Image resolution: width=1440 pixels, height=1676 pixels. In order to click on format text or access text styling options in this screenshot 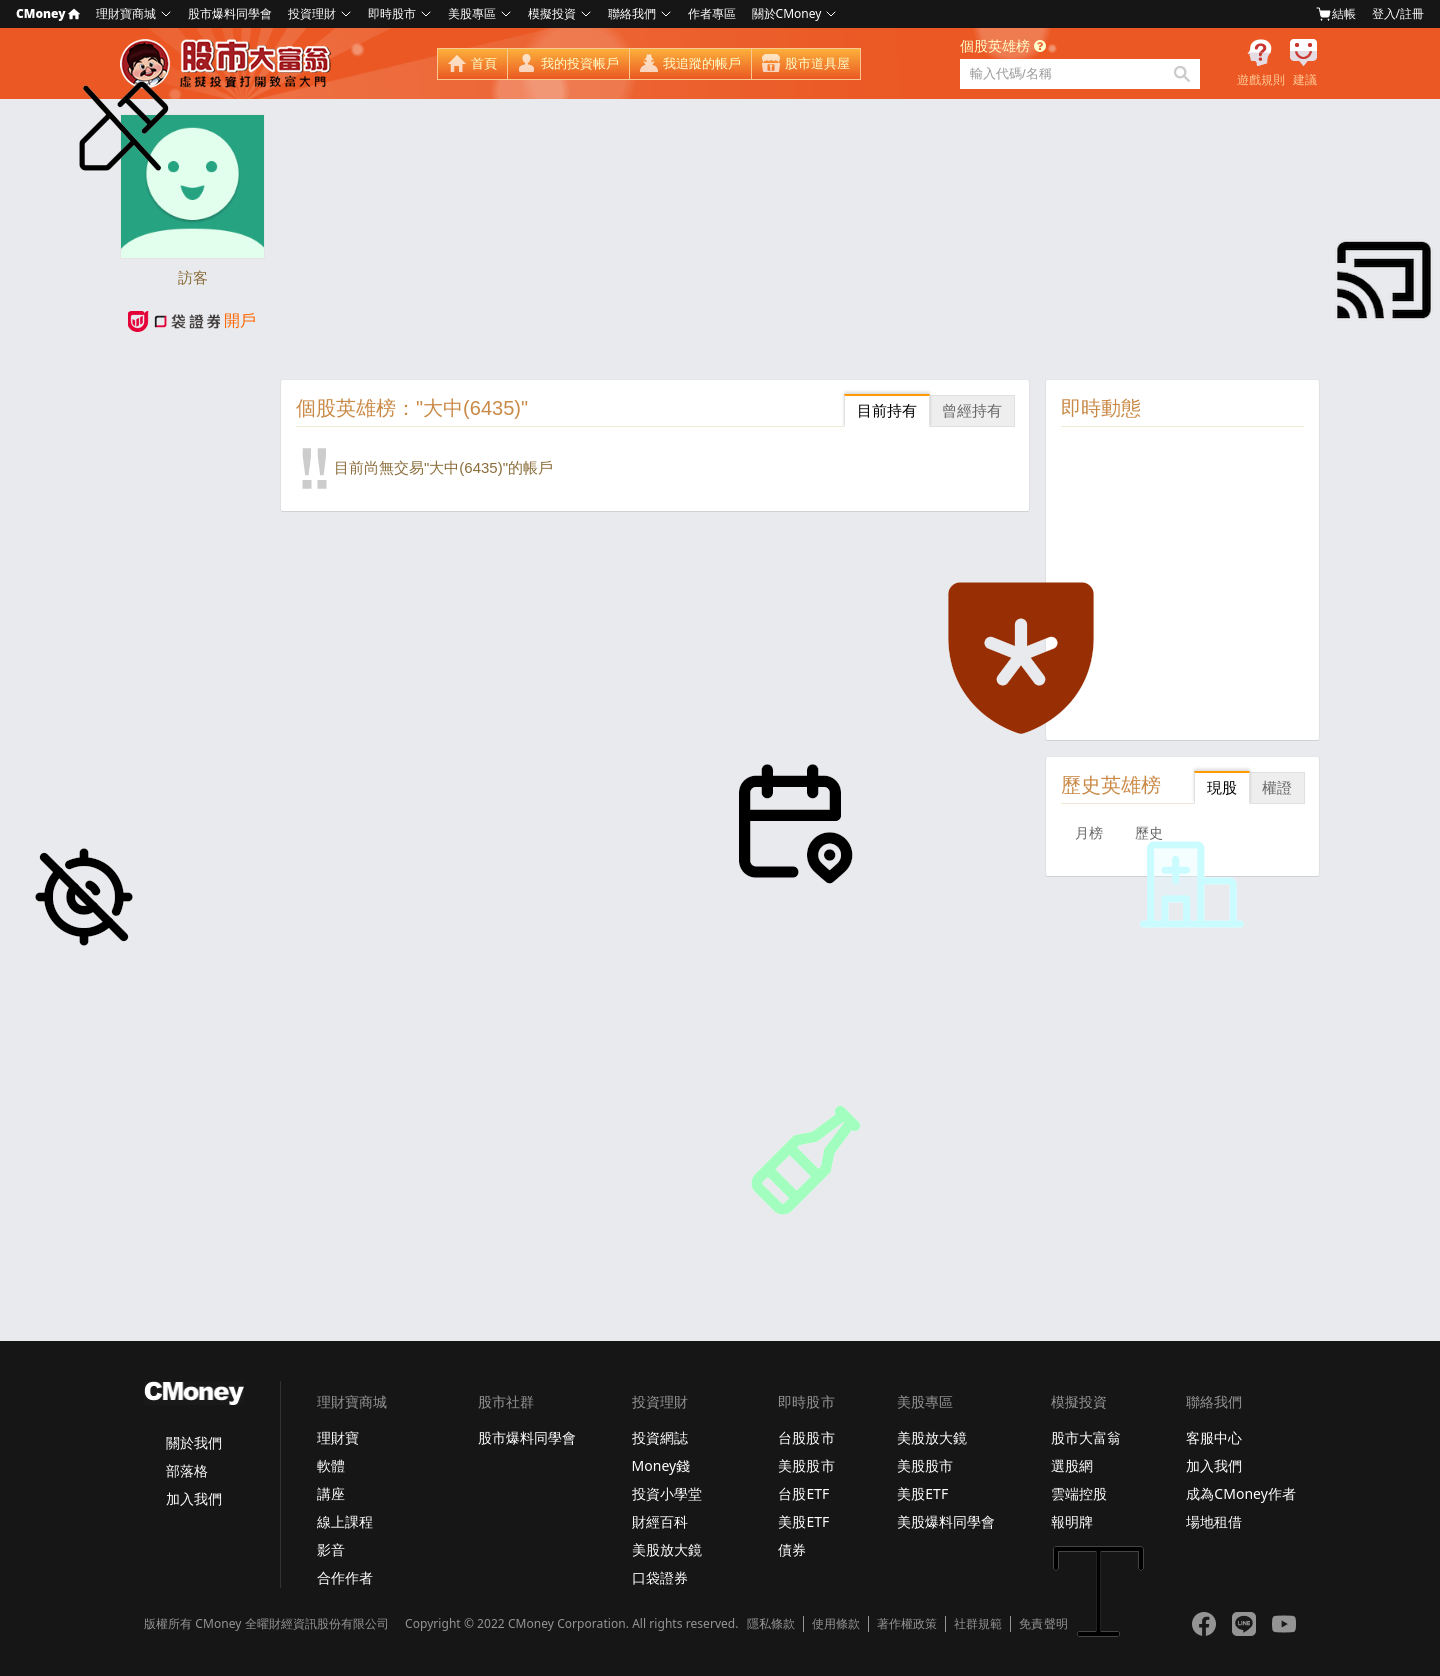, I will do `click(1098, 1591)`.